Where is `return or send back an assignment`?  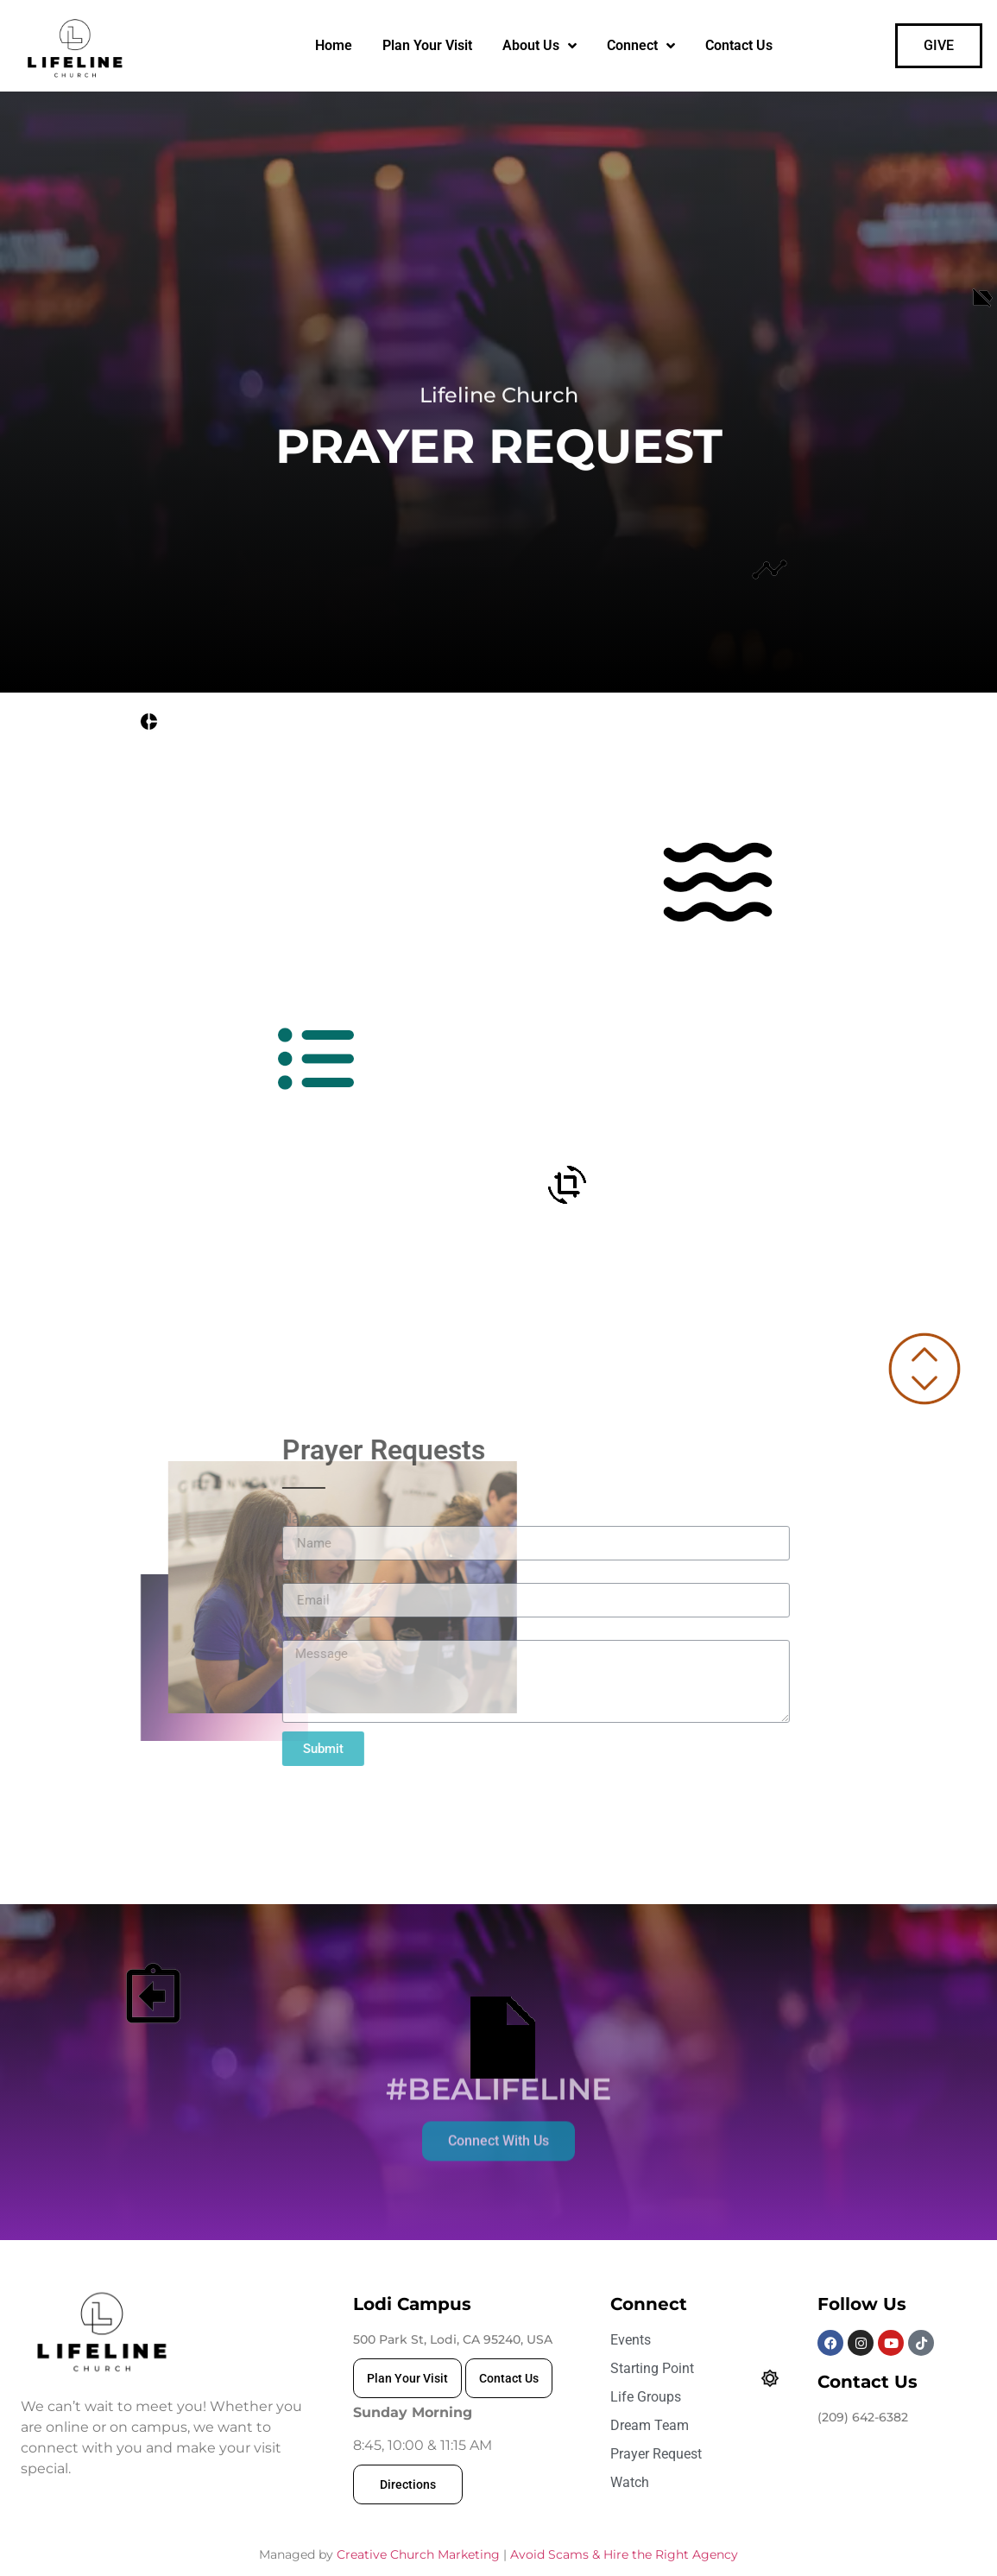
return or send back an assignment is located at coordinates (153, 1996).